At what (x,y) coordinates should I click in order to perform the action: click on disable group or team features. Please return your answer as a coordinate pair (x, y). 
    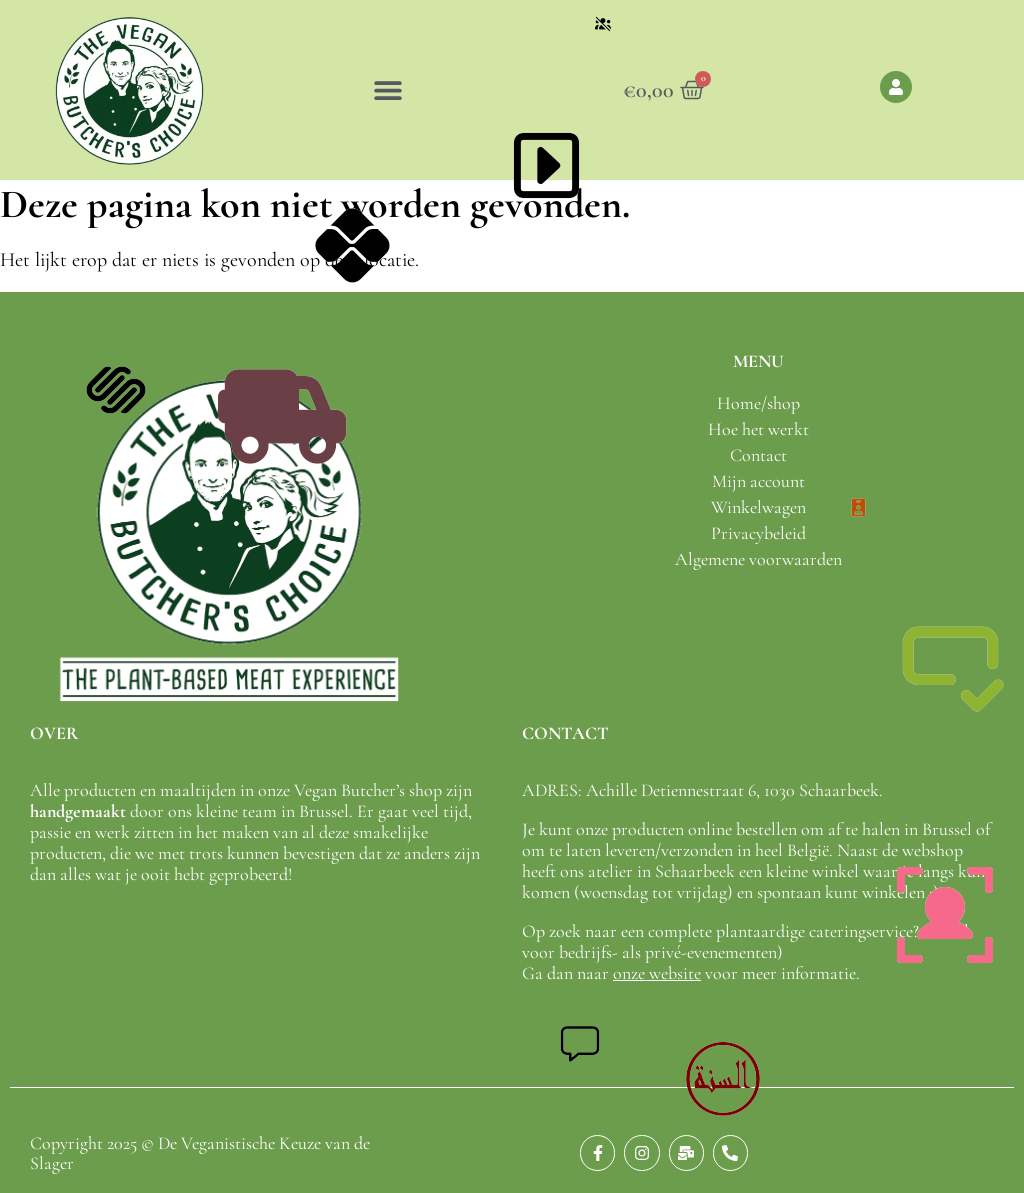
    Looking at the image, I should click on (603, 24).